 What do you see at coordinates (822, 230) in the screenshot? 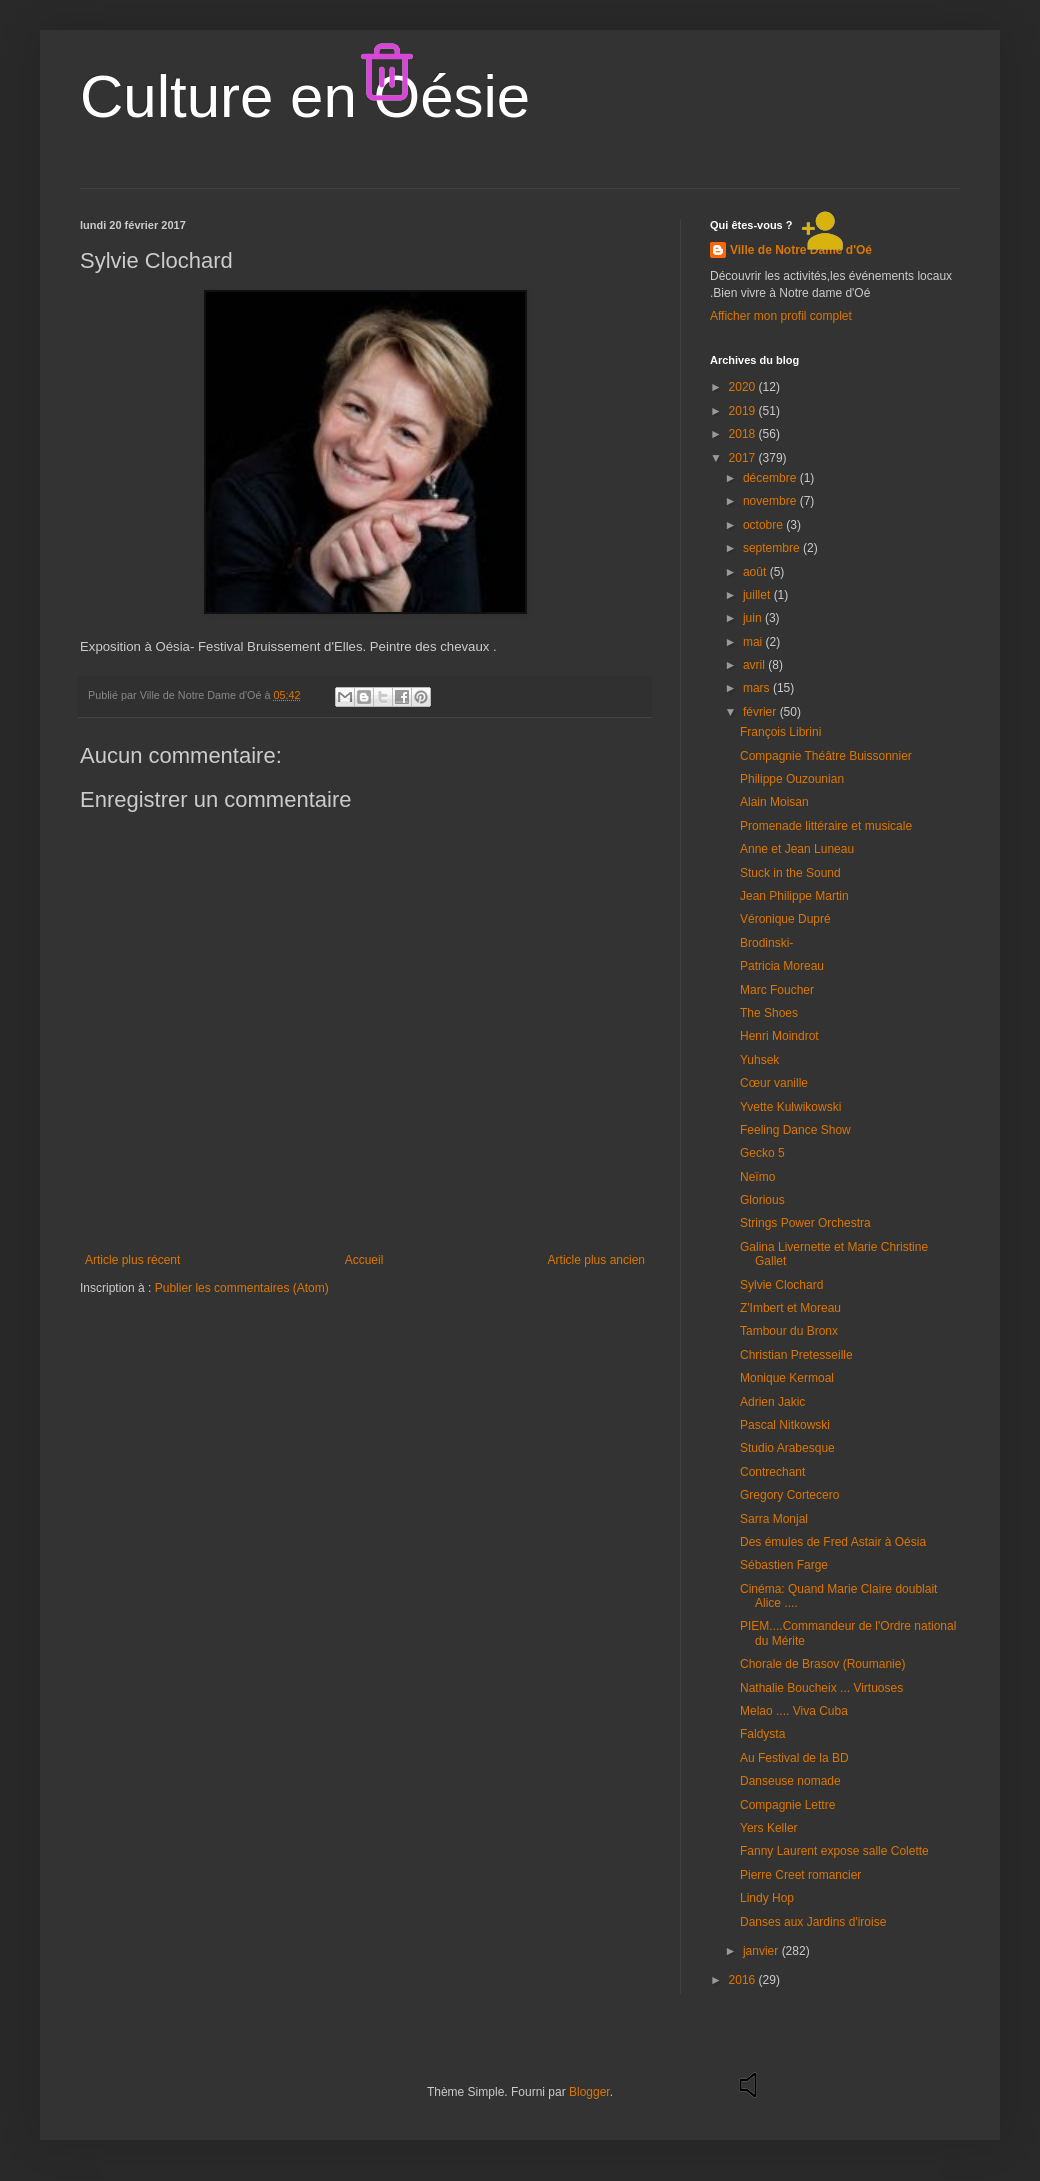
I see `add a new contact or friend` at bounding box center [822, 230].